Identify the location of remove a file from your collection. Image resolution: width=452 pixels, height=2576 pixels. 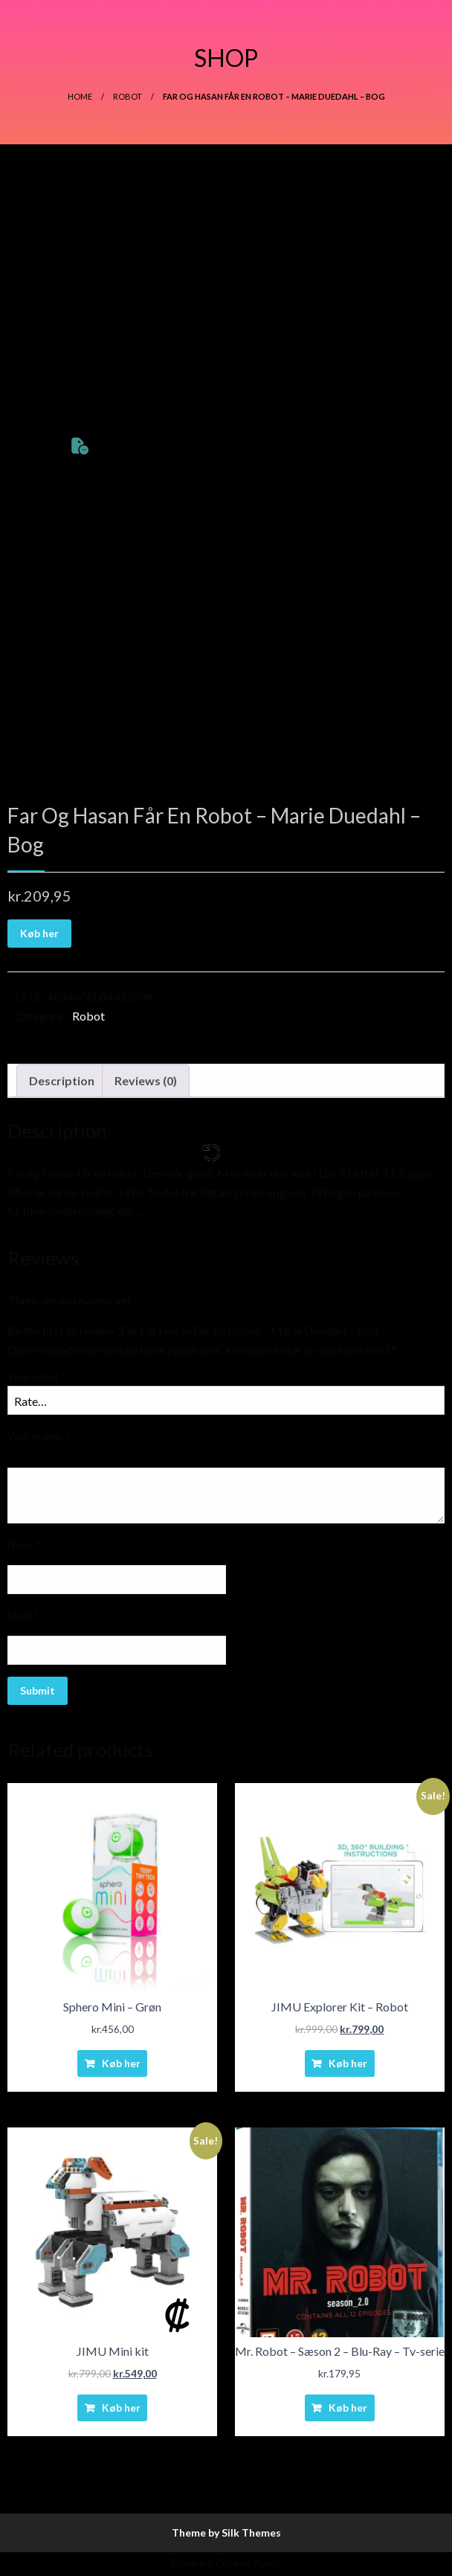
(80, 446).